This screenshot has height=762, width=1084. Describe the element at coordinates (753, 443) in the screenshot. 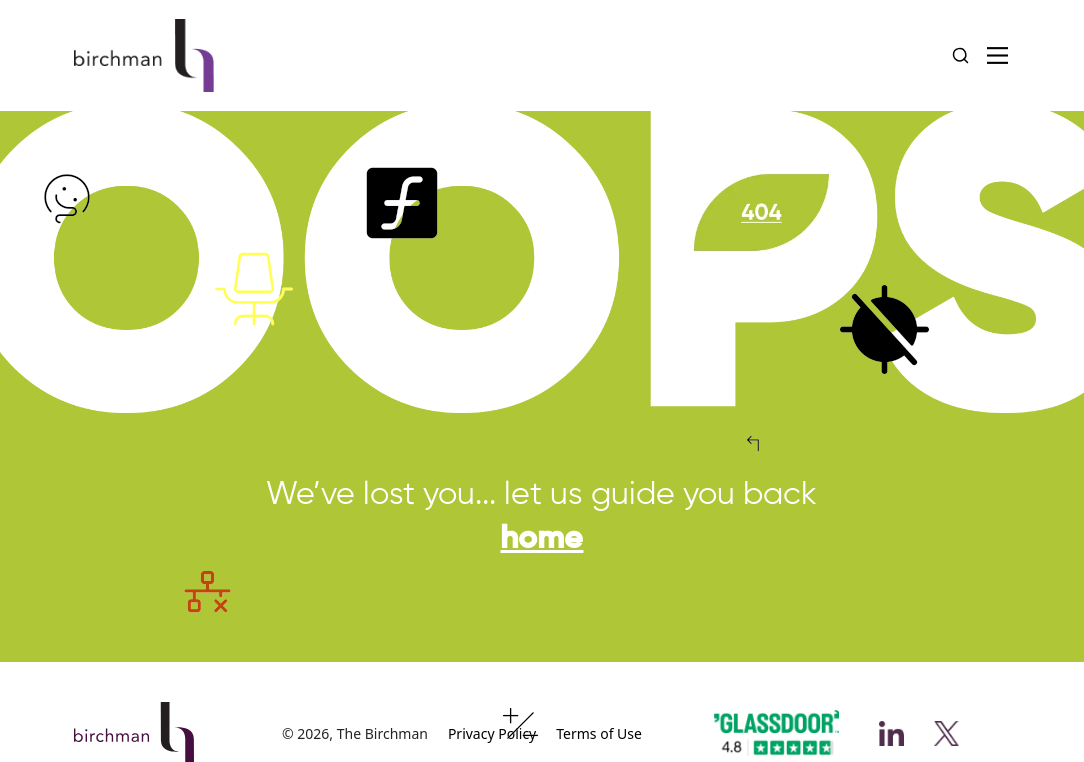

I see `go back to previous screen` at that location.